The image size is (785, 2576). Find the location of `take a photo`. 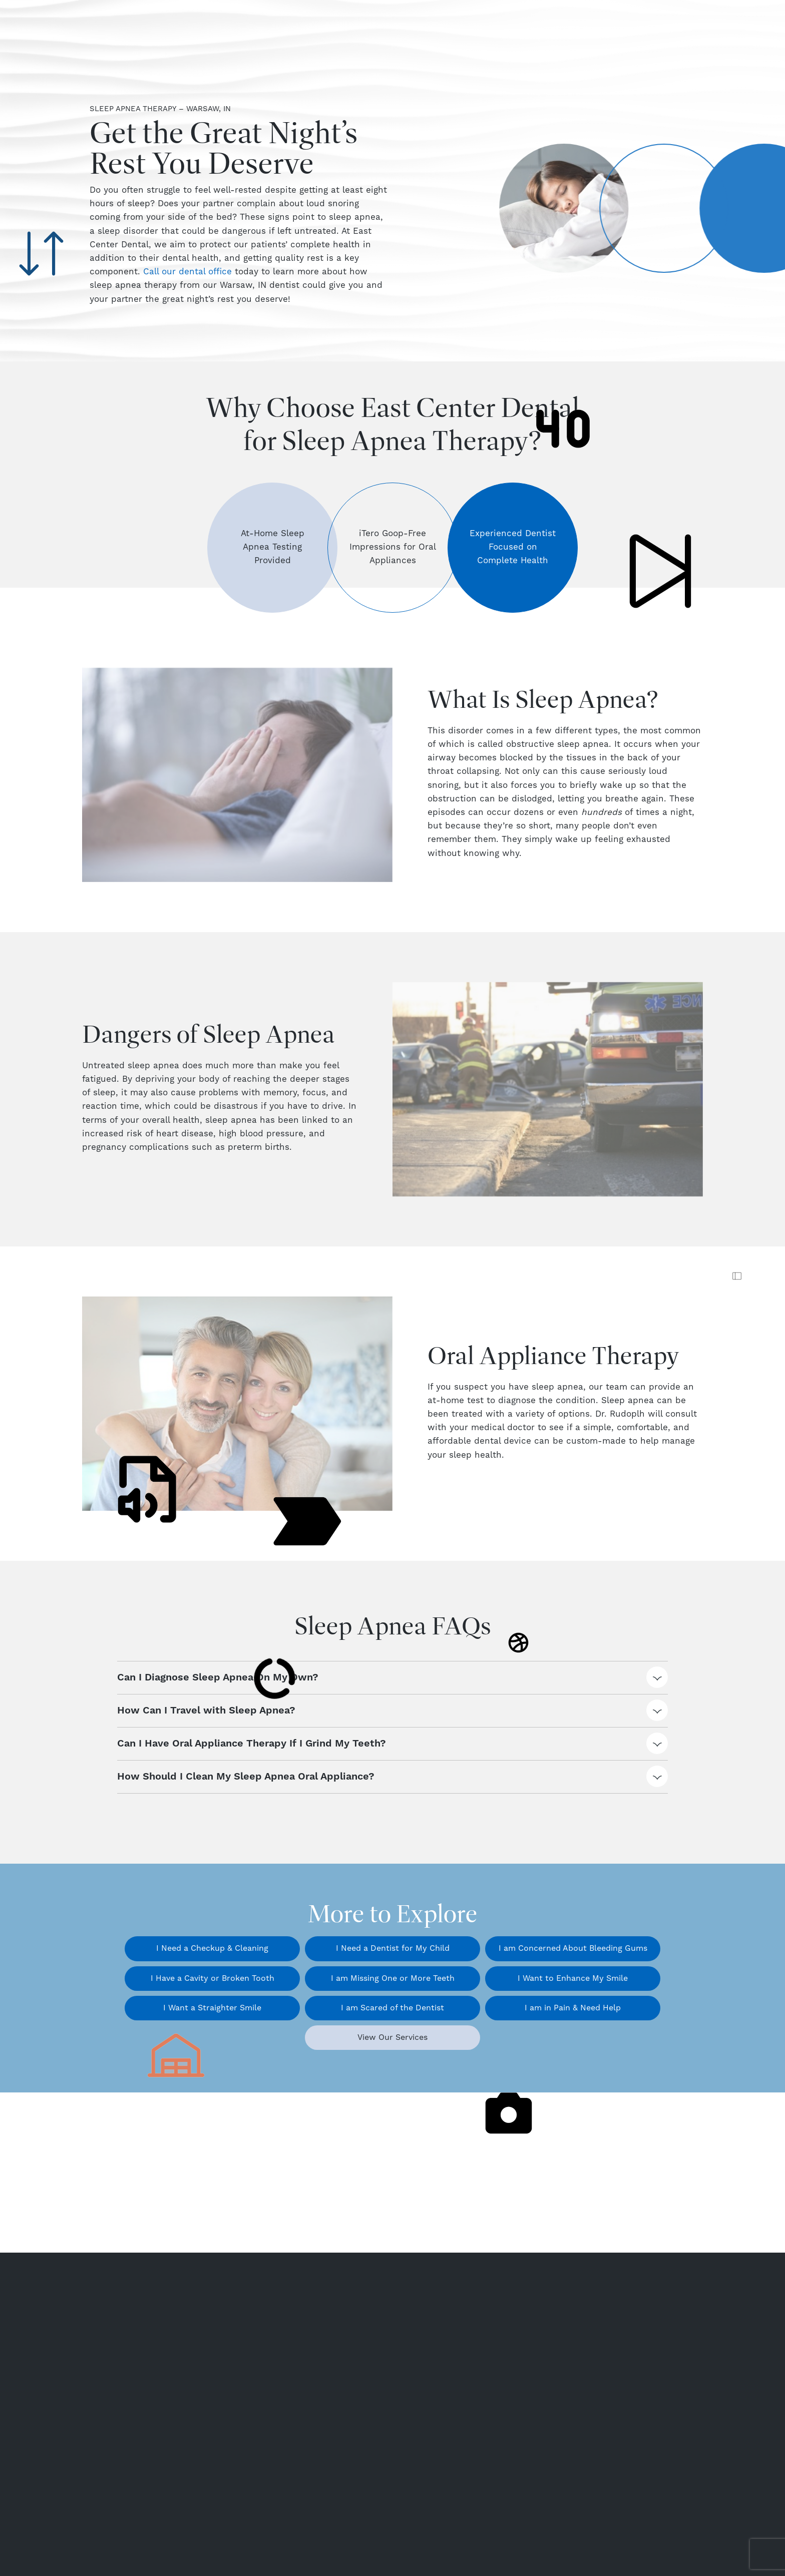

take a photo is located at coordinates (509, 2114).